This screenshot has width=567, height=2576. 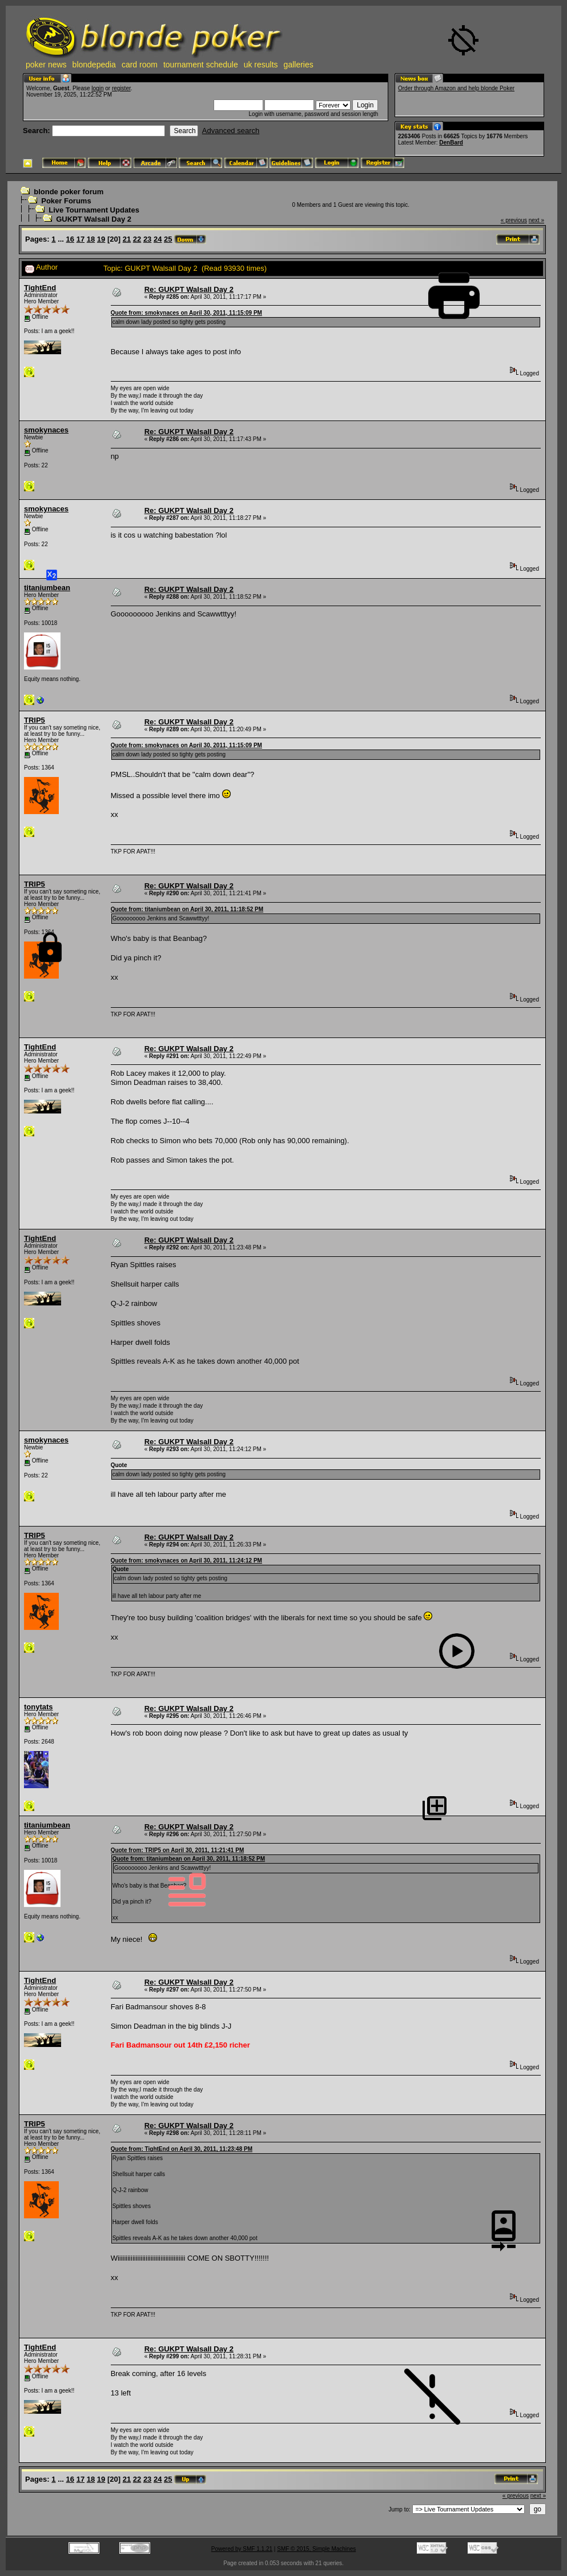 I want to click on indicates a secure connection, so click(x=50, y=948).